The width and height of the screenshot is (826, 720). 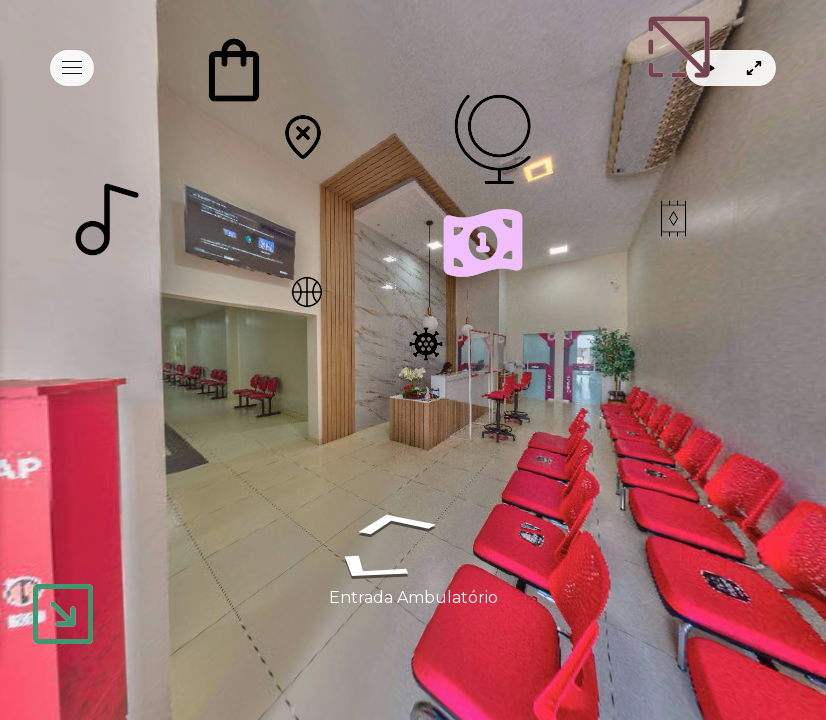 I want to click on view coronavirus or COVID-19 related information, so click(x=426, y=344).